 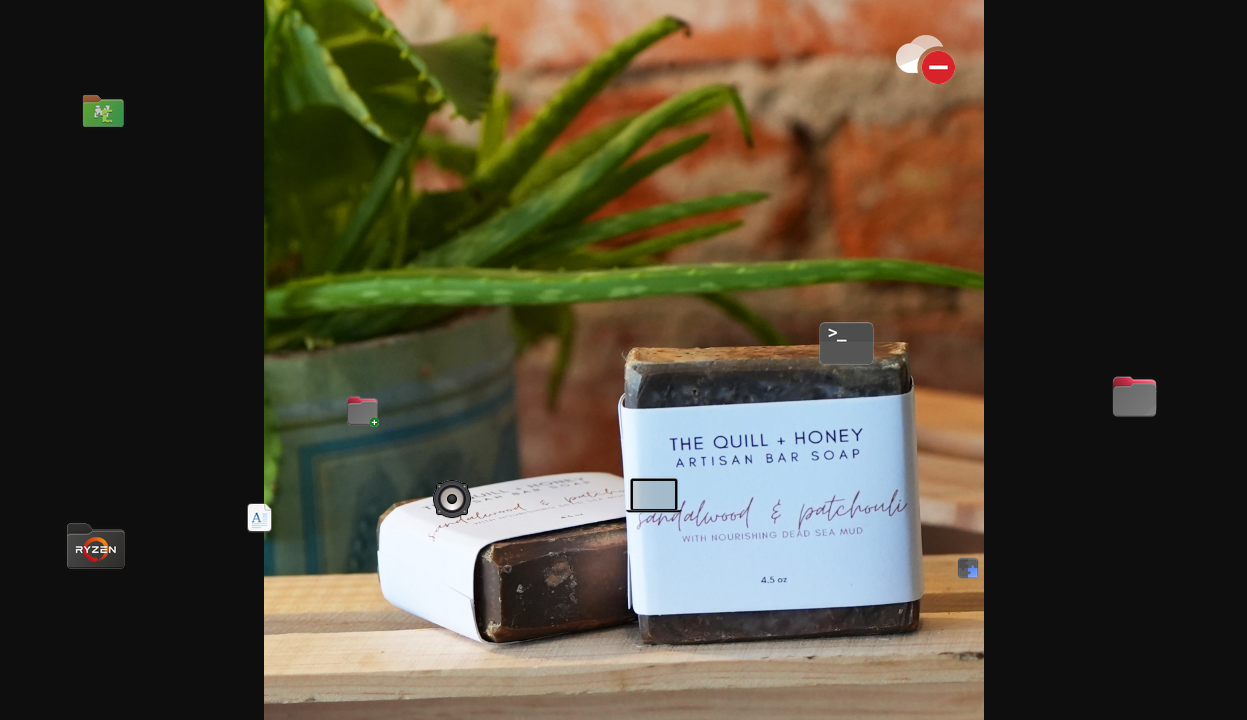 I want to click on manage bluetooth plugins or extensions, so click(x=968, y=568).